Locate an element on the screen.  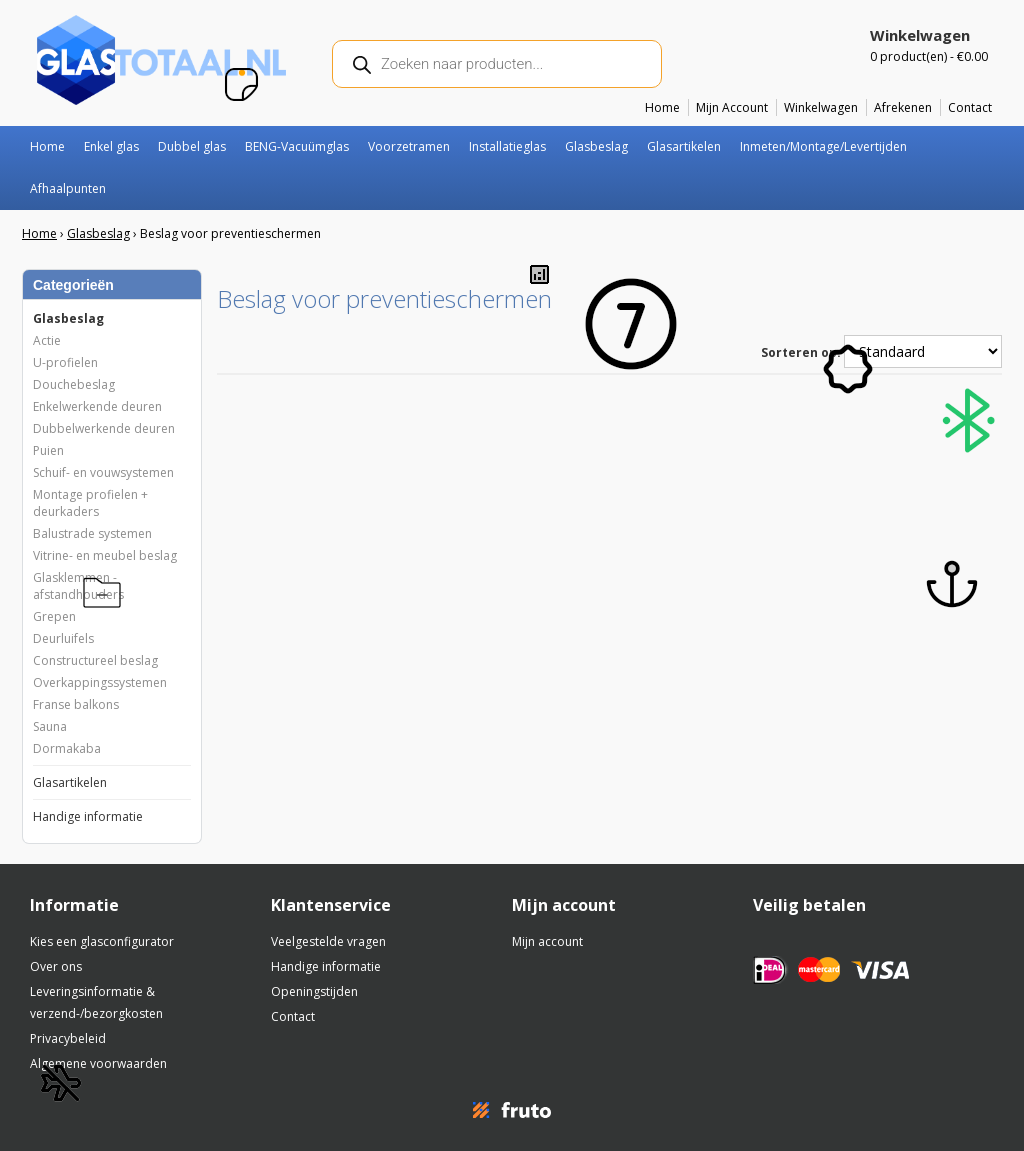
view analytics and statistics is located at coordinates (539, 274).